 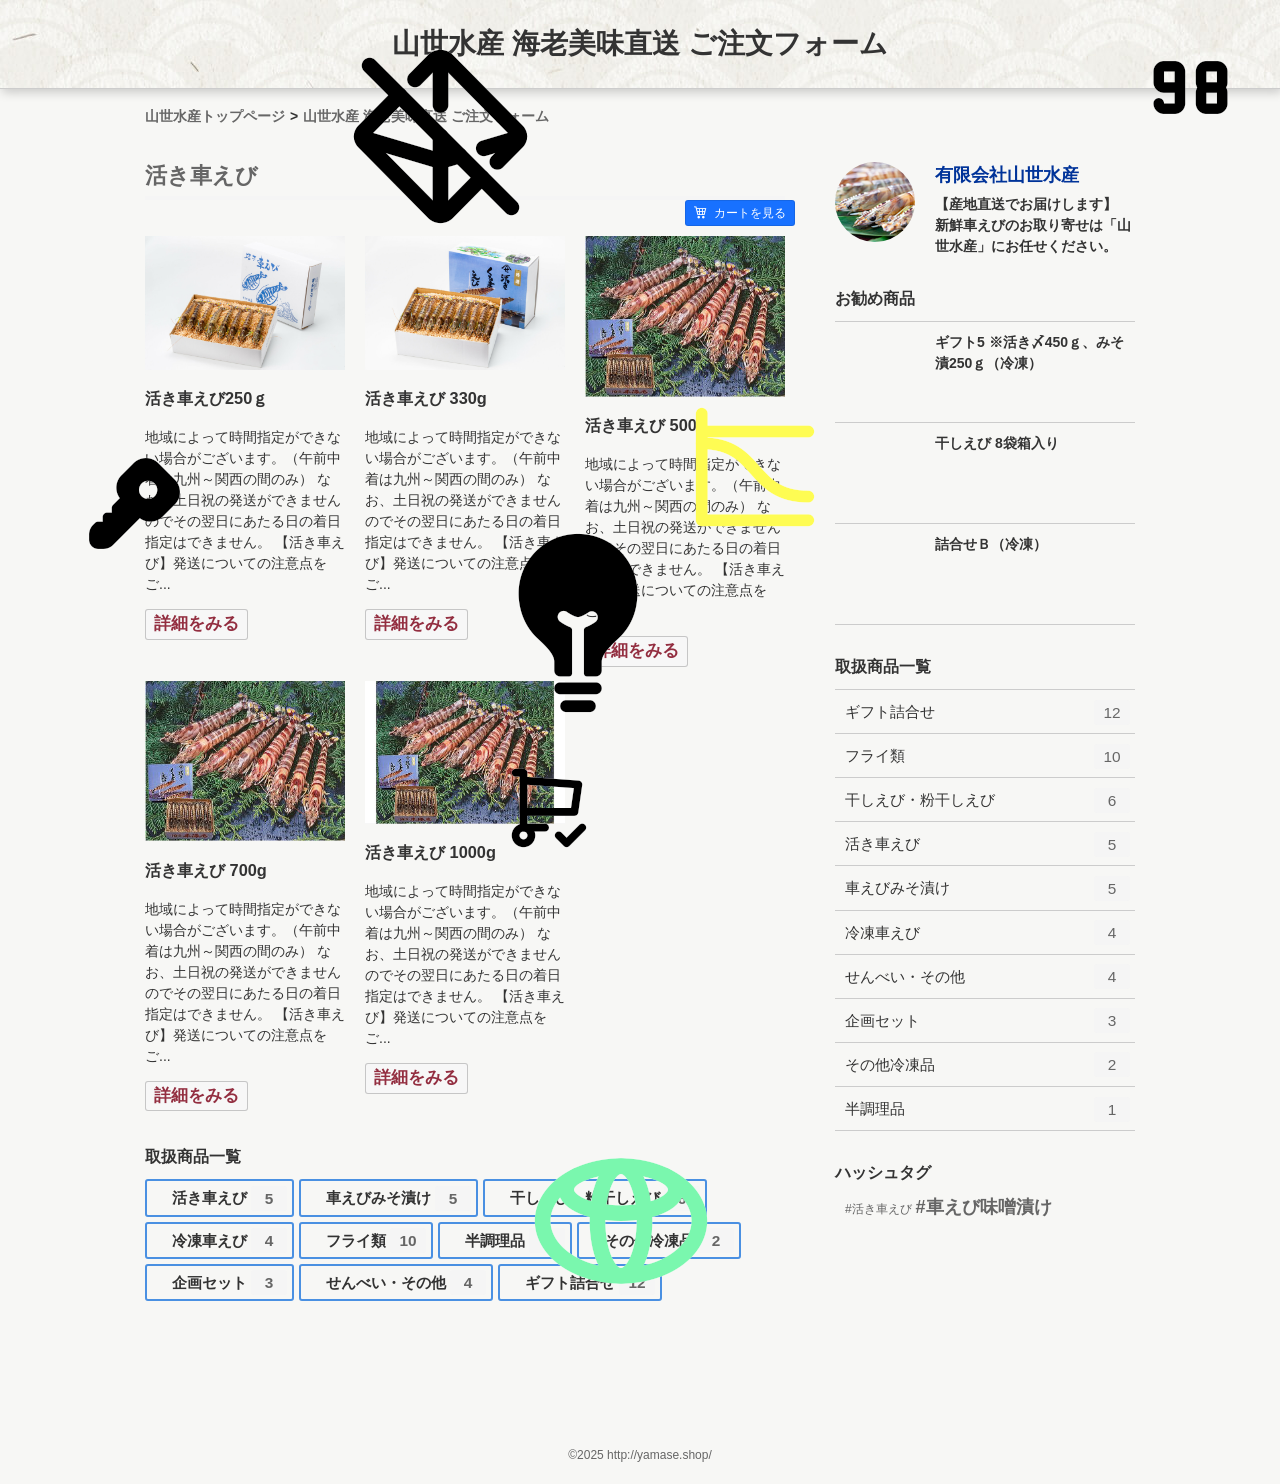 What do you see at coordinates (440, 136) in the screenshot?
I see `disable 3D object view` at bounding box center [440, 136].